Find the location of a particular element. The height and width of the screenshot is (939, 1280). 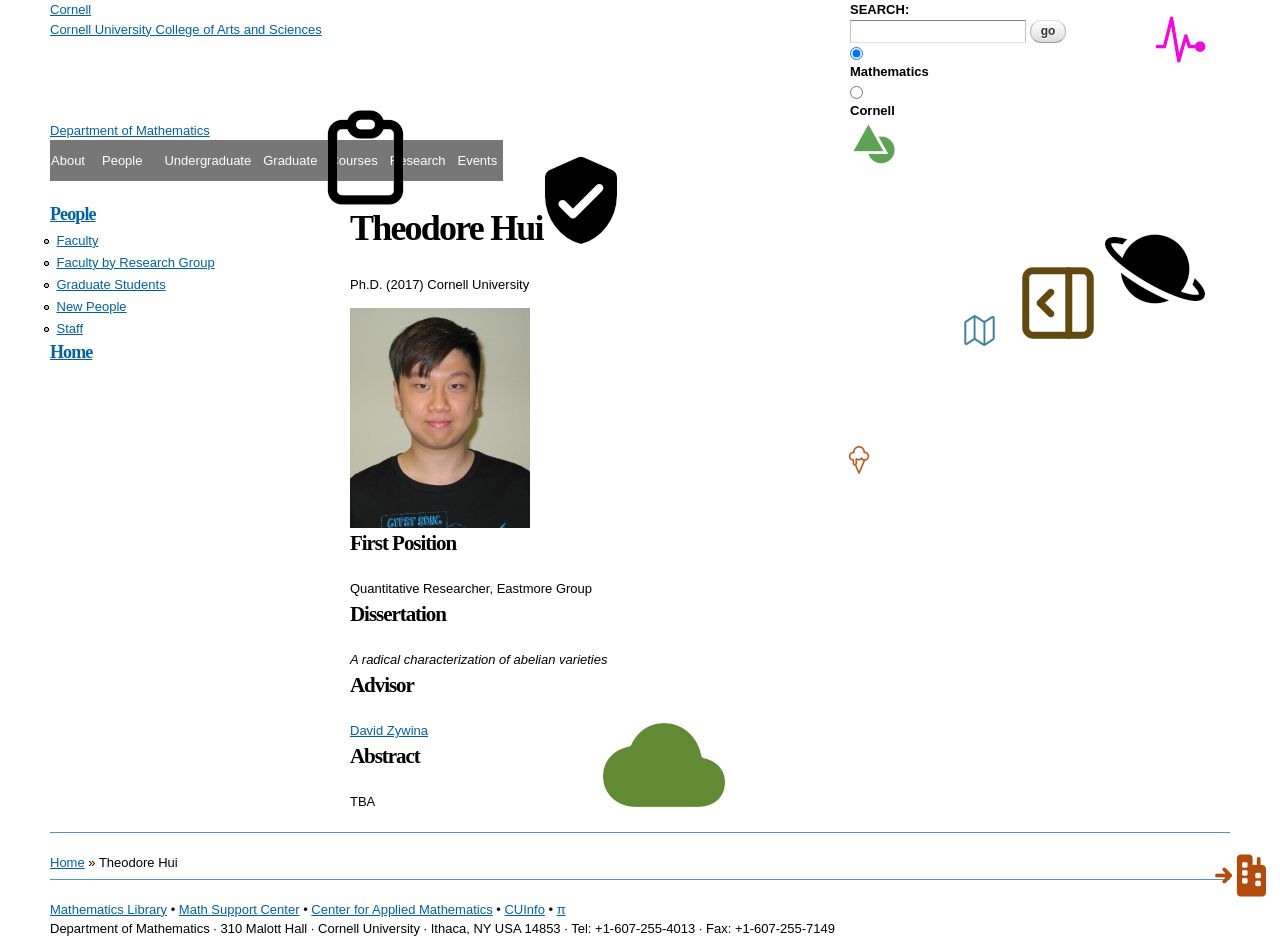

explore global or worldwide content is located at coordinates (1155, 269).